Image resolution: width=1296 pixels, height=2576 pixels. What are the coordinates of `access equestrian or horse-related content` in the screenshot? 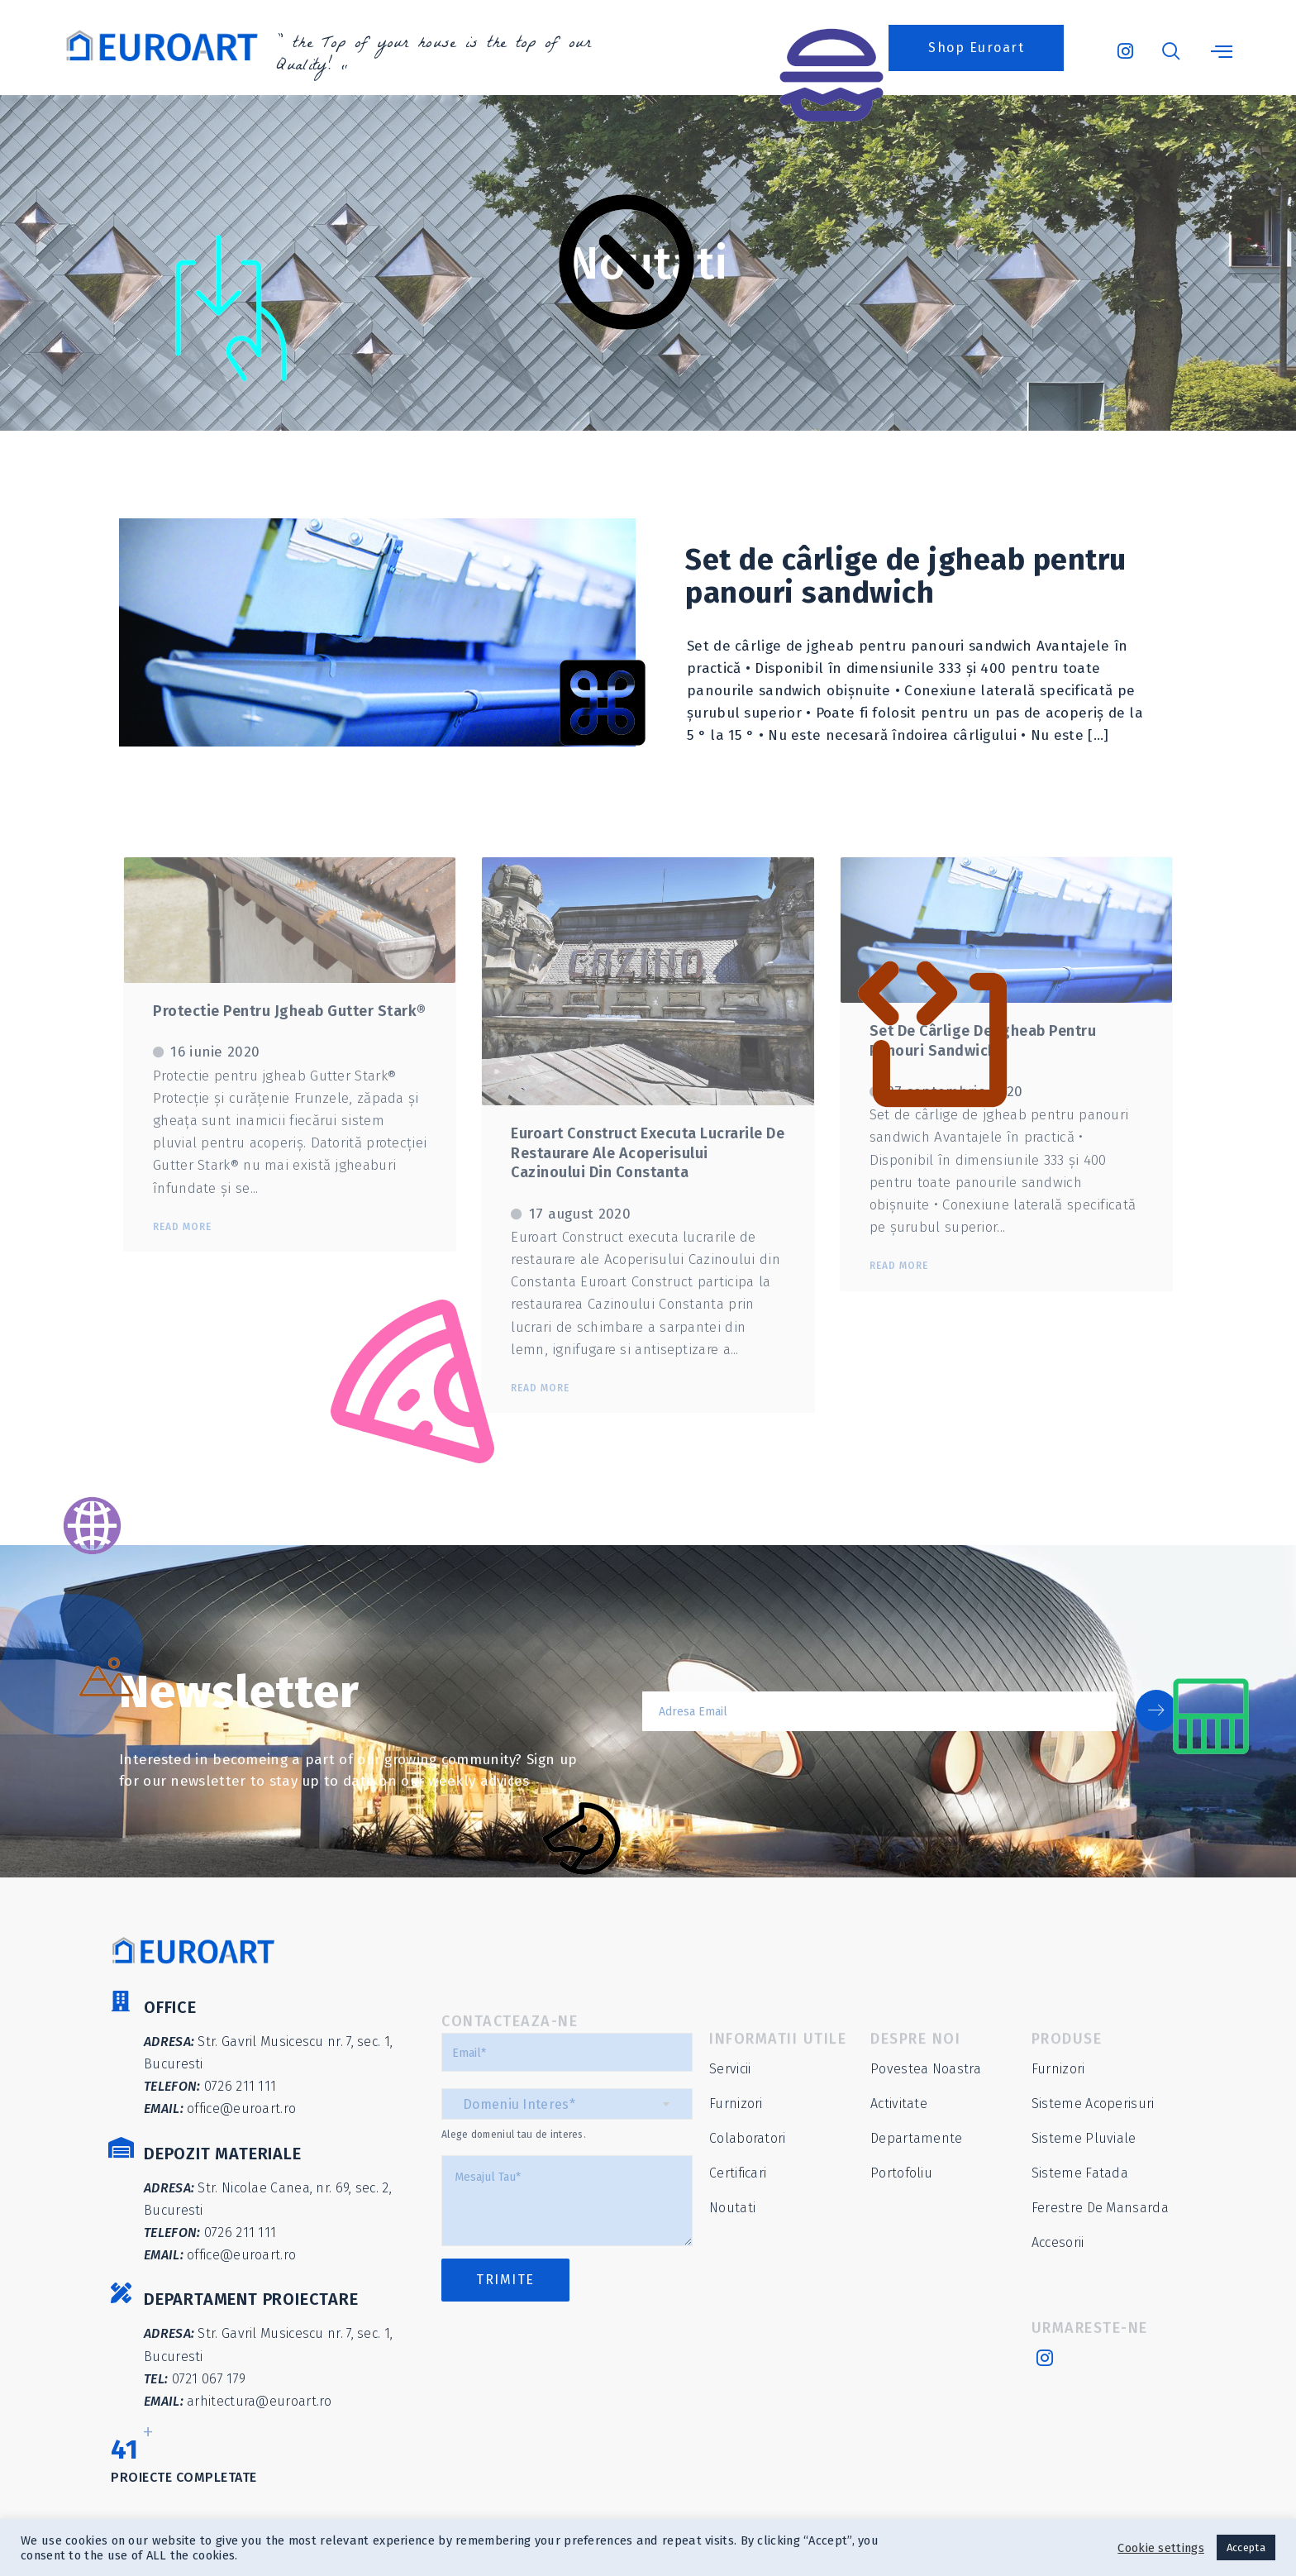 It's located at (584, 1839).